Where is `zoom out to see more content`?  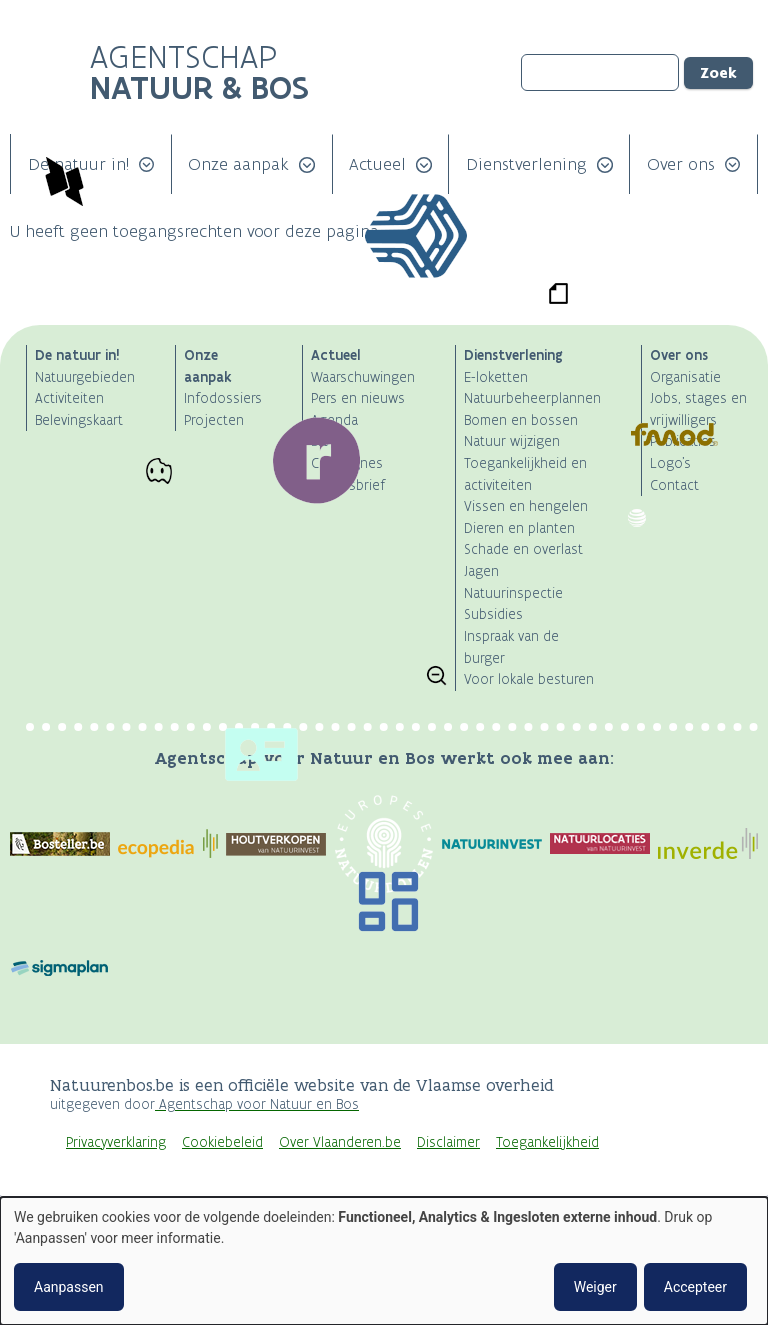 zoom out to see more content is located at coordinates (436, 675).